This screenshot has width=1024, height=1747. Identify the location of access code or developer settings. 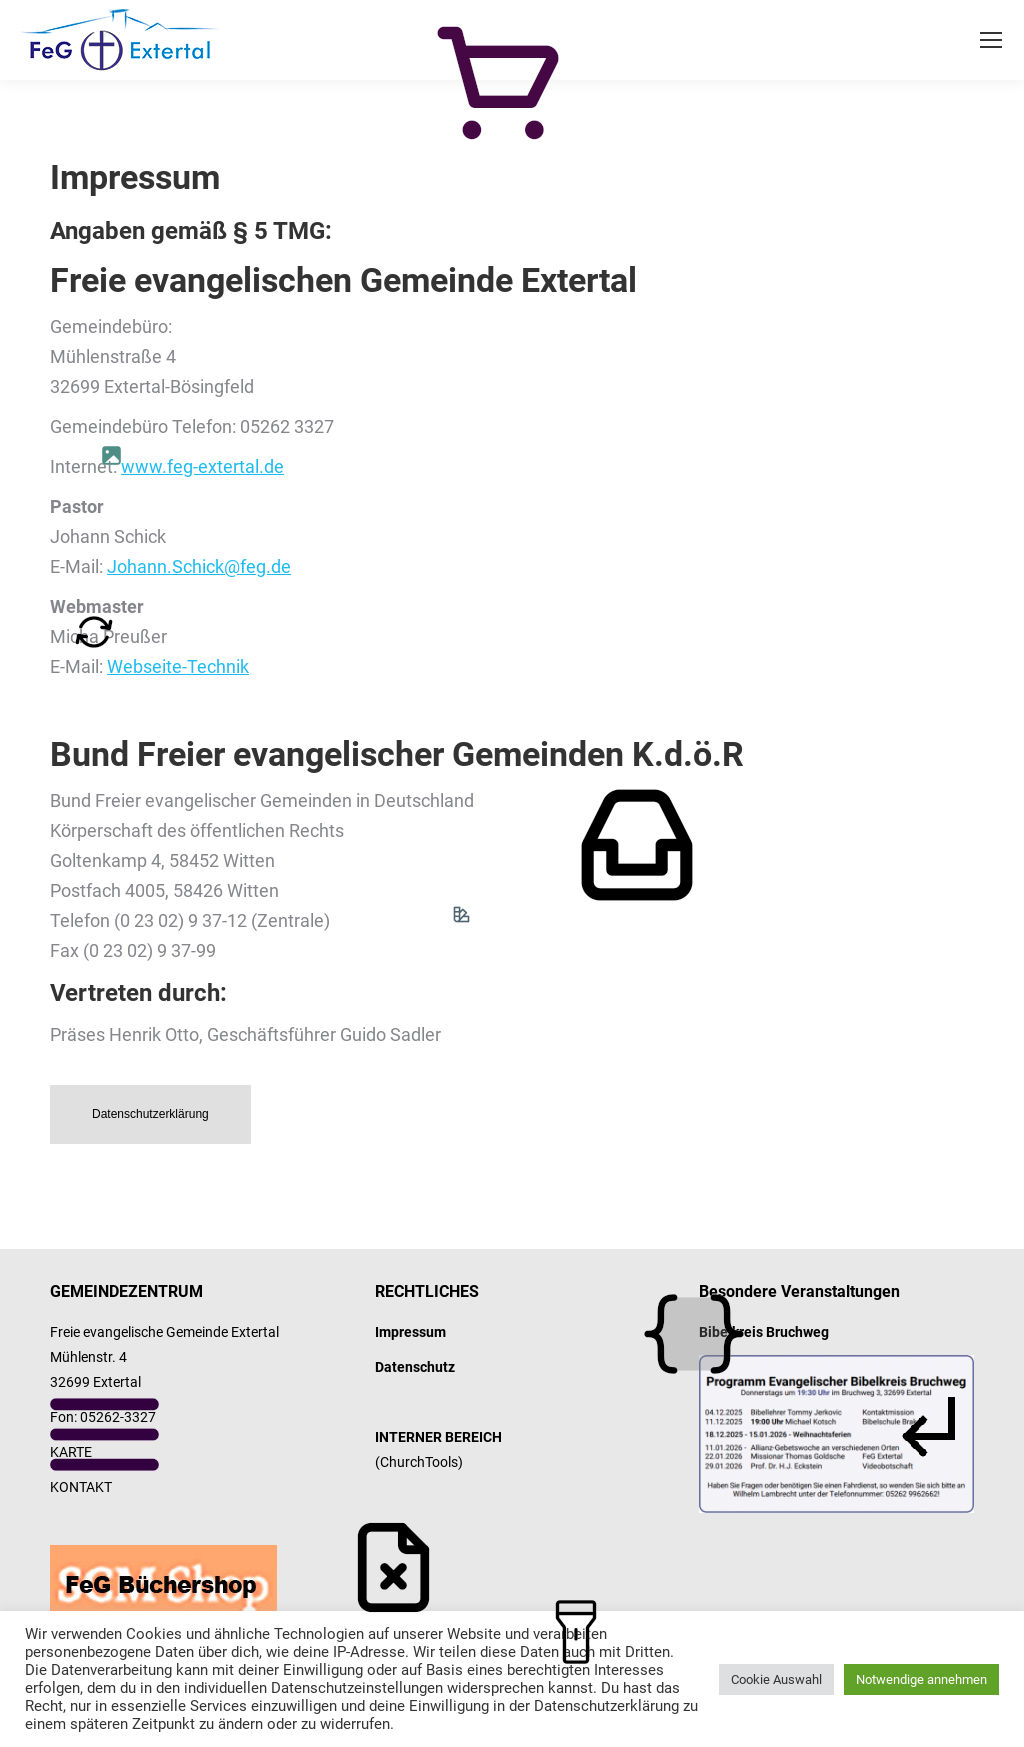
(694, 1334).